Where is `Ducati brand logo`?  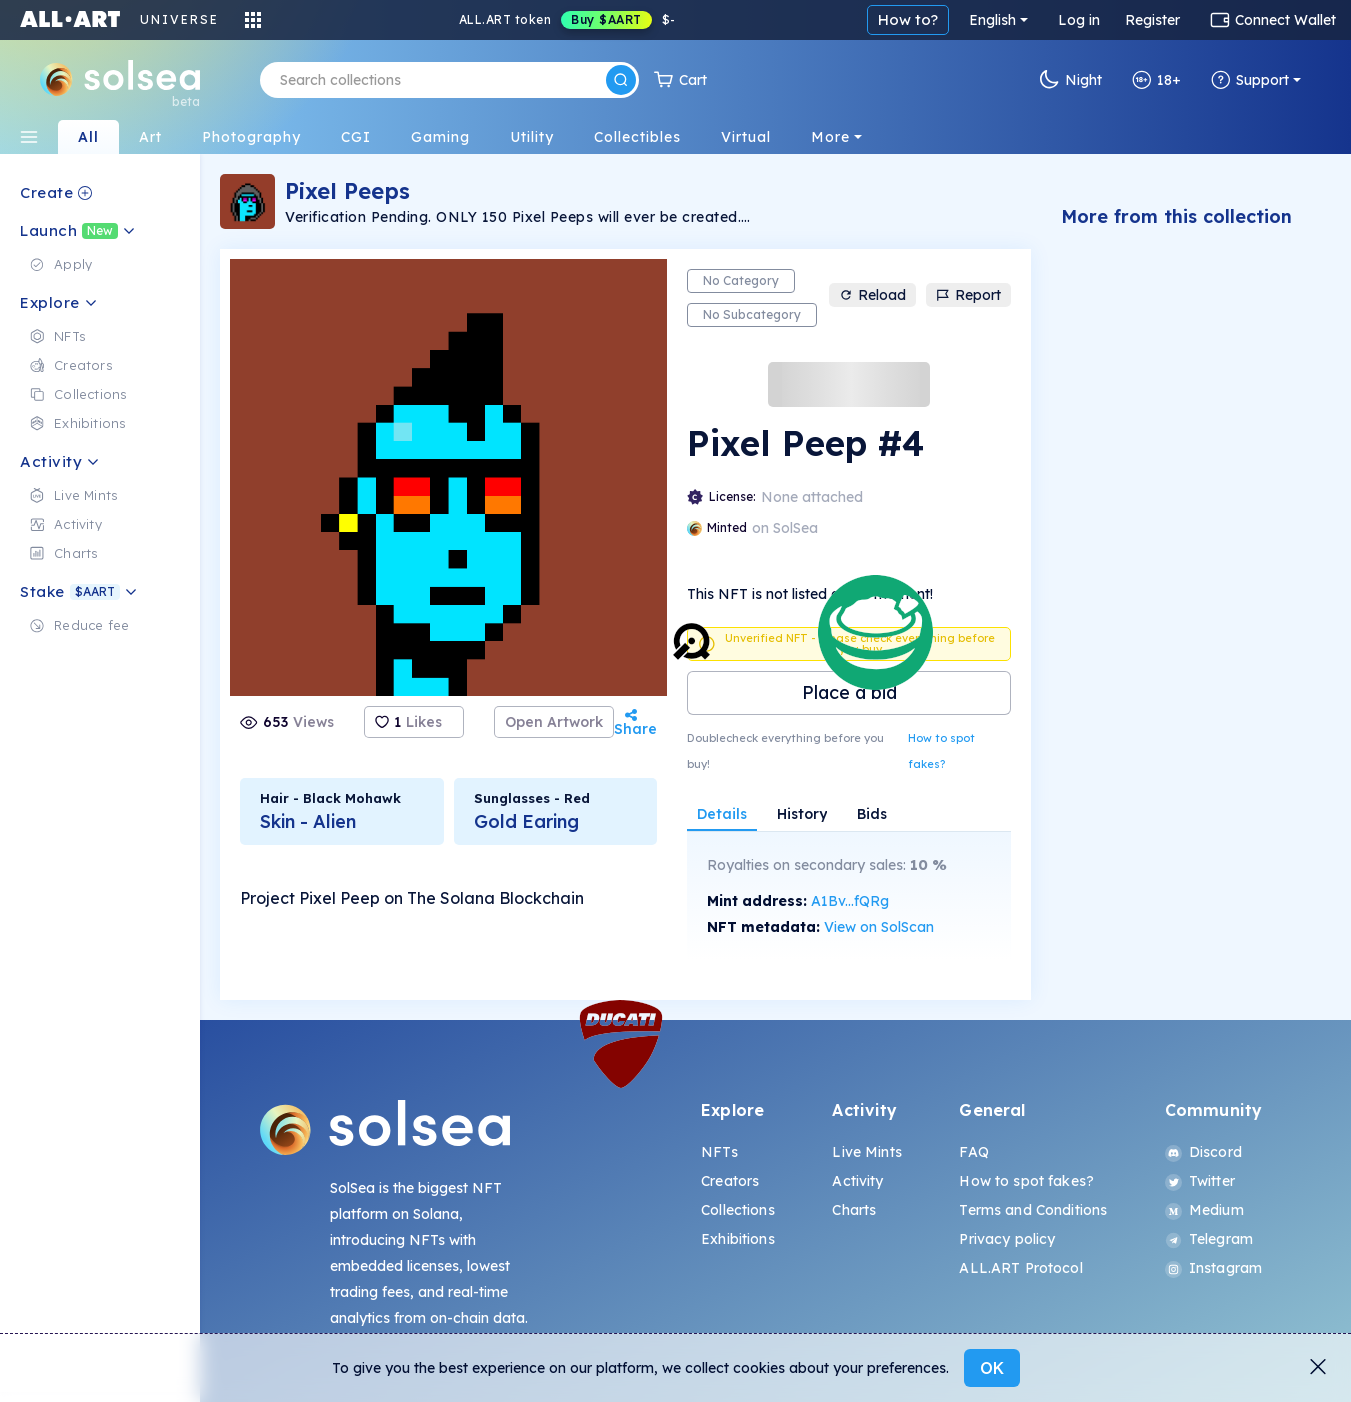 Ducati brand logo is located at coordinates (621, 1044).